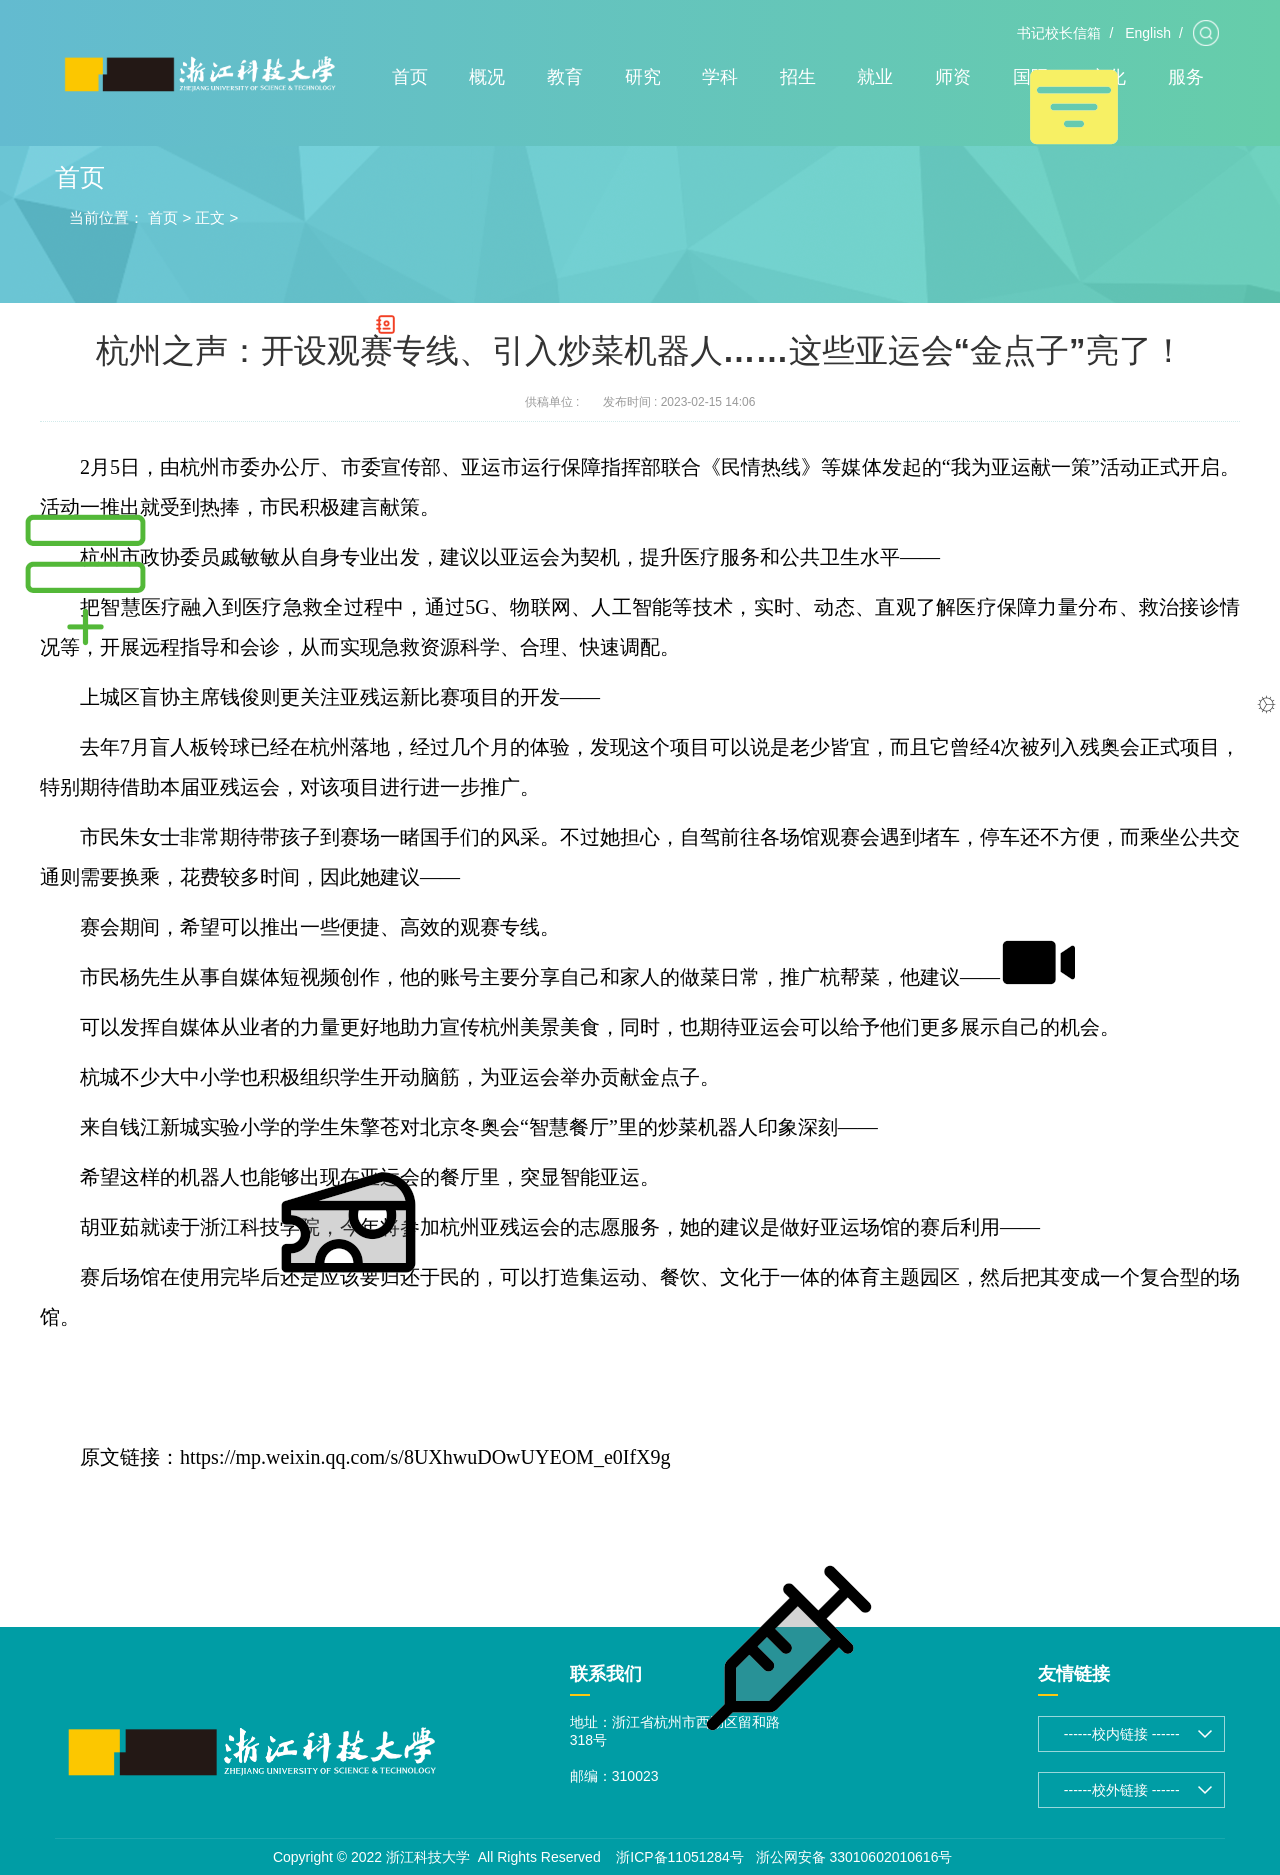 Image resolution: width=1280 pixels, height=1875 pixels. I want to click on access settings or preferences, so click(1266, 704).